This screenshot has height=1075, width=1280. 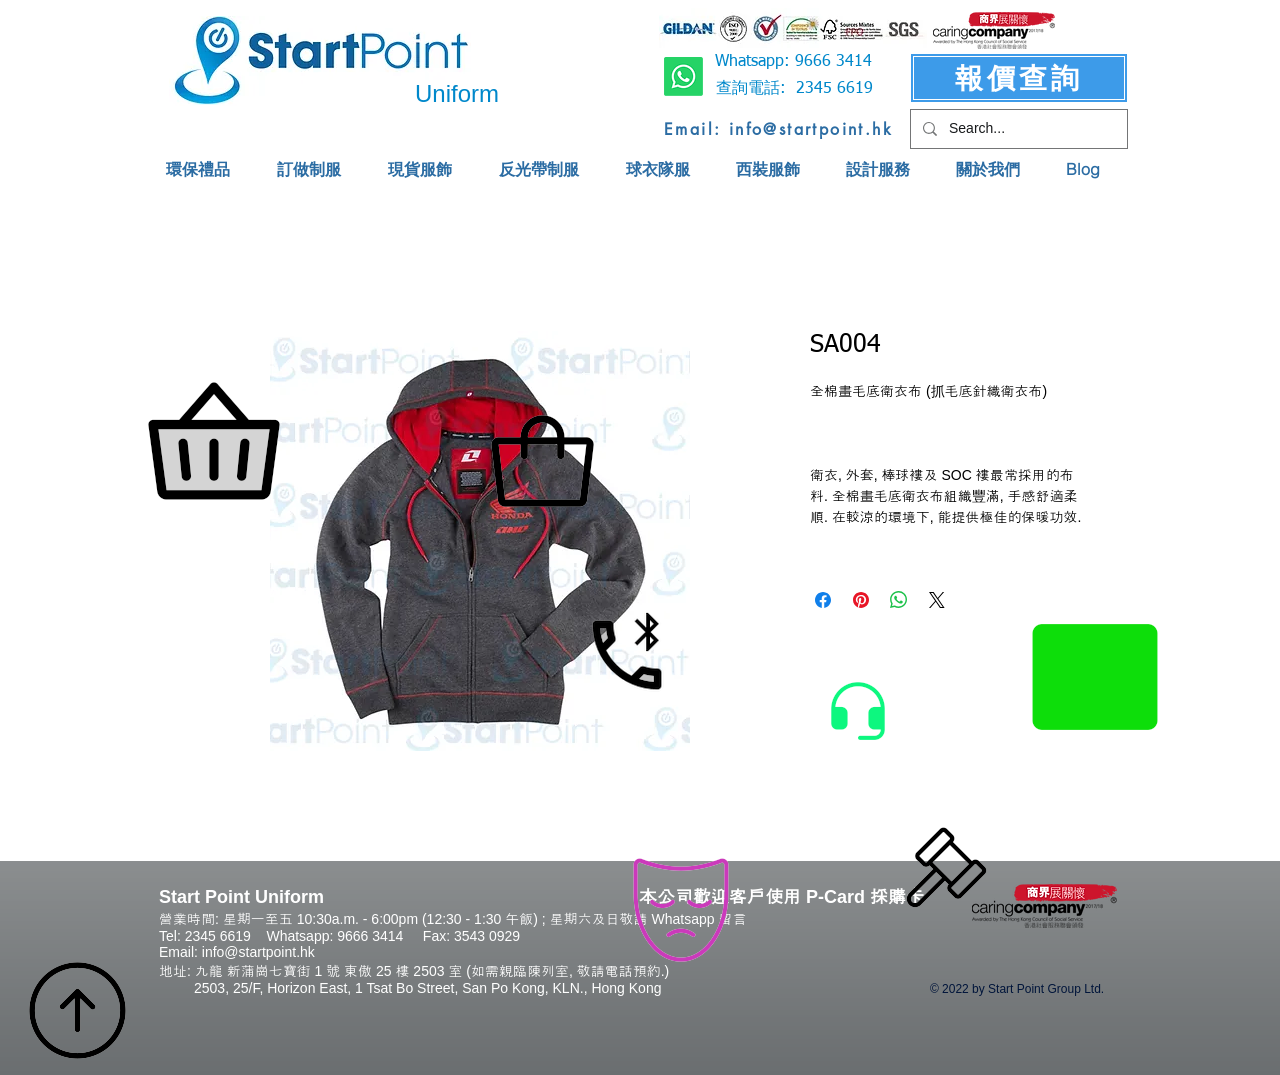 I want to click on phone call connected via bluetooth speaker, so click(x=627, y=655).